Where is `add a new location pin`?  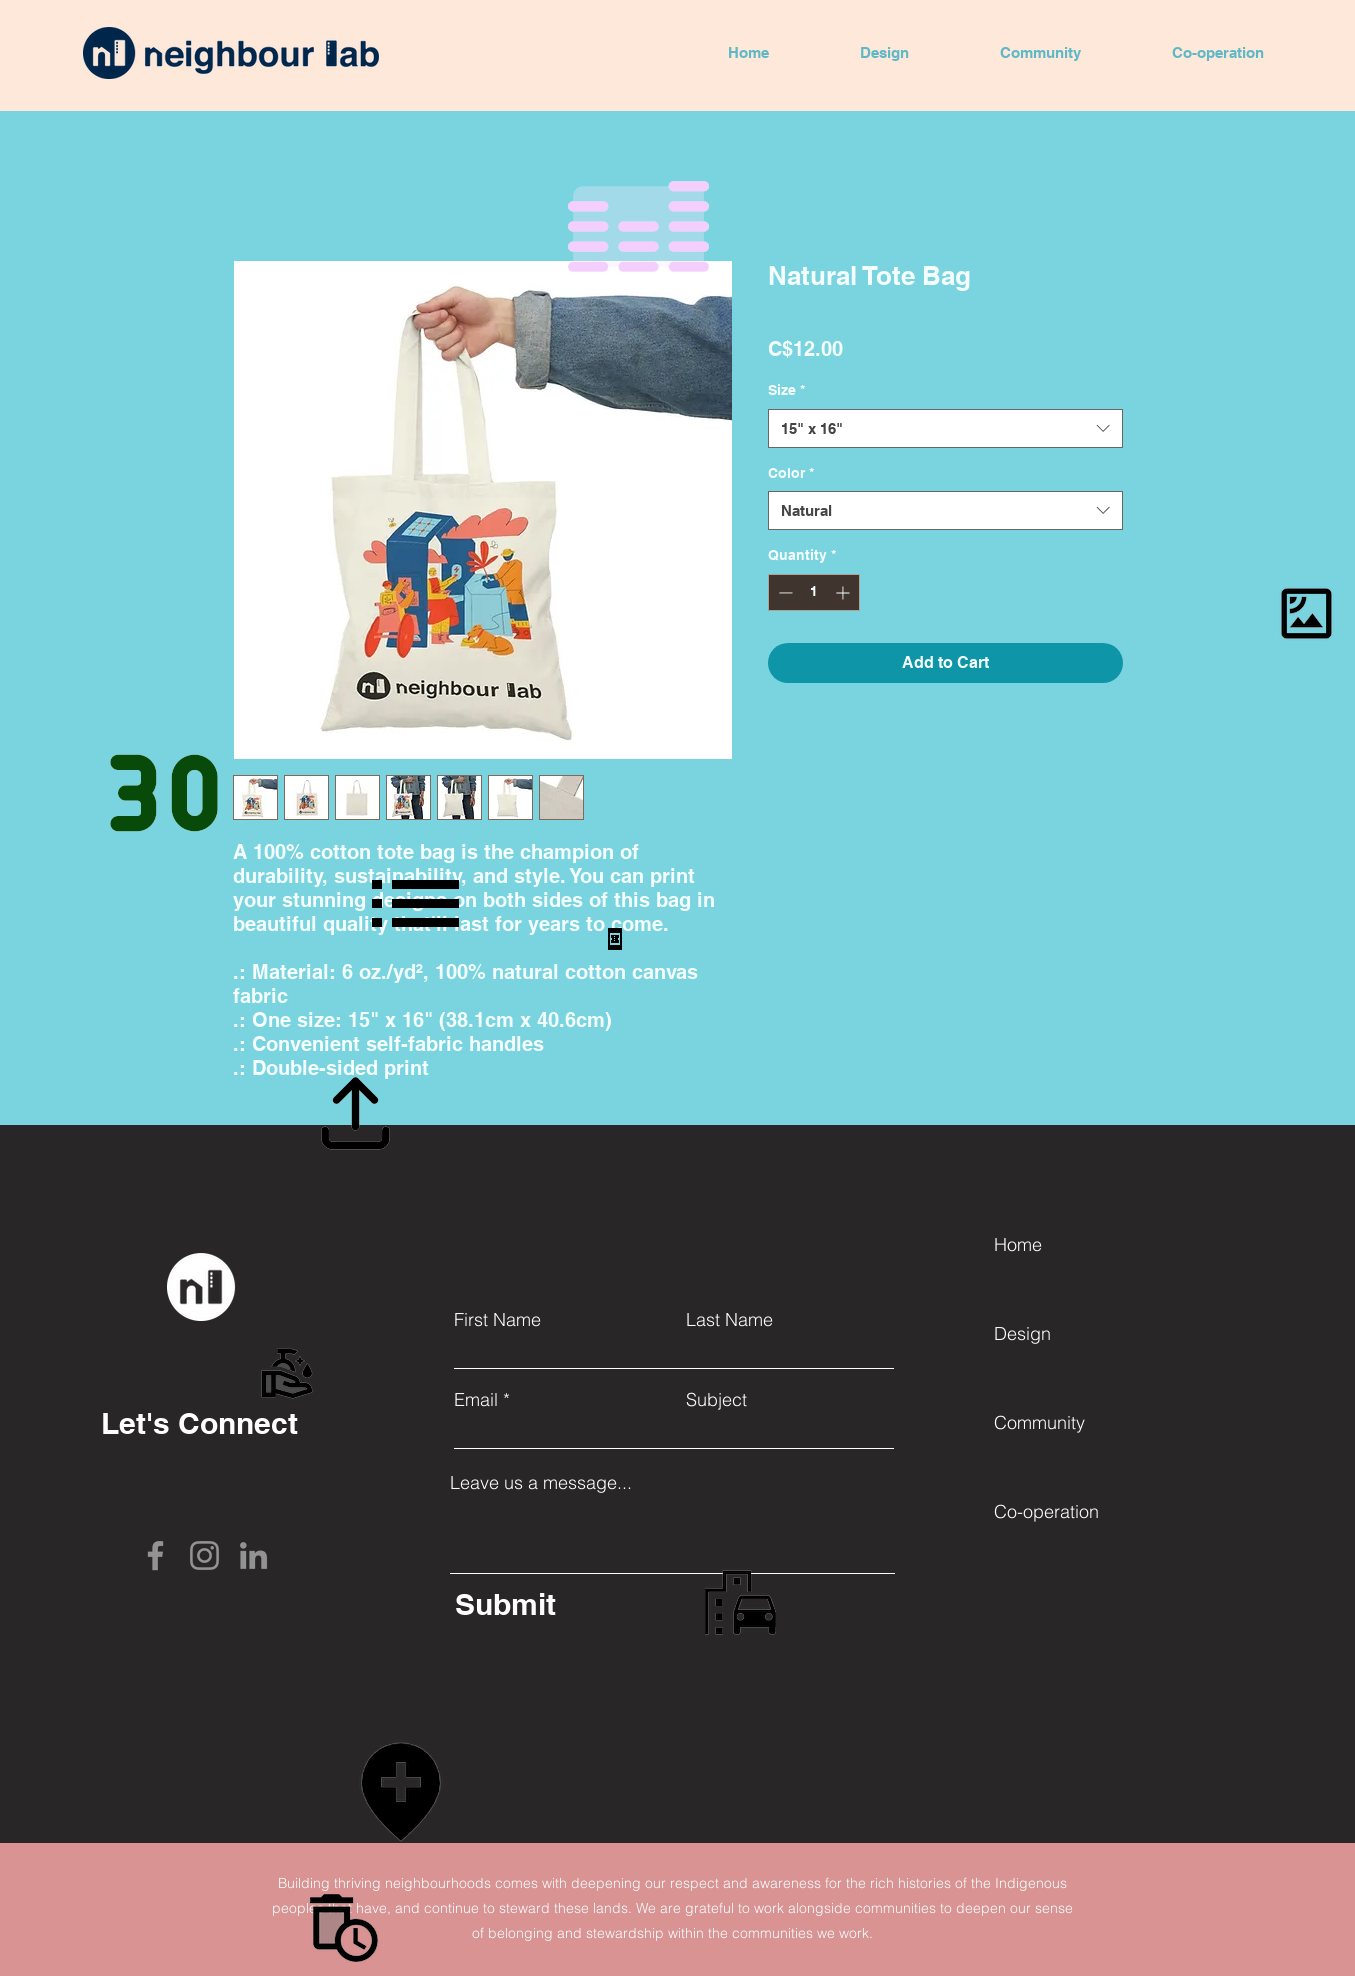 add a new location pin is located at coordinates (401, 1792).